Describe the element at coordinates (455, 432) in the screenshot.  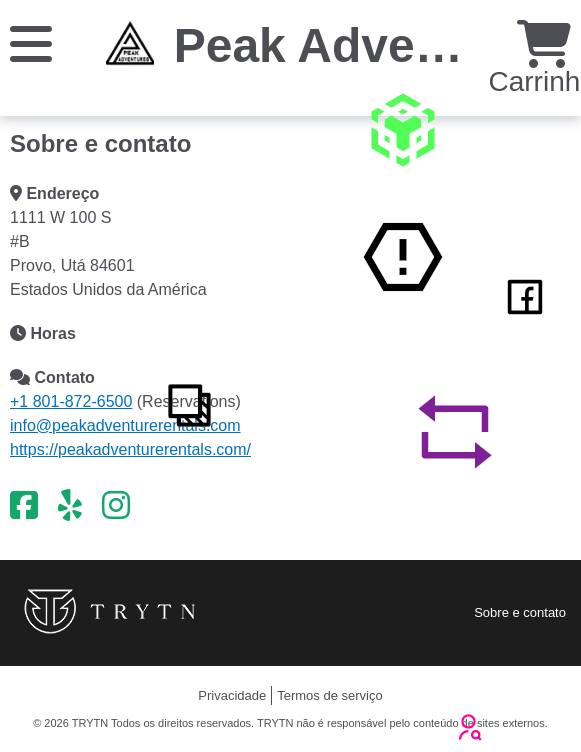
I see `enable repeat playback mode` at that location.